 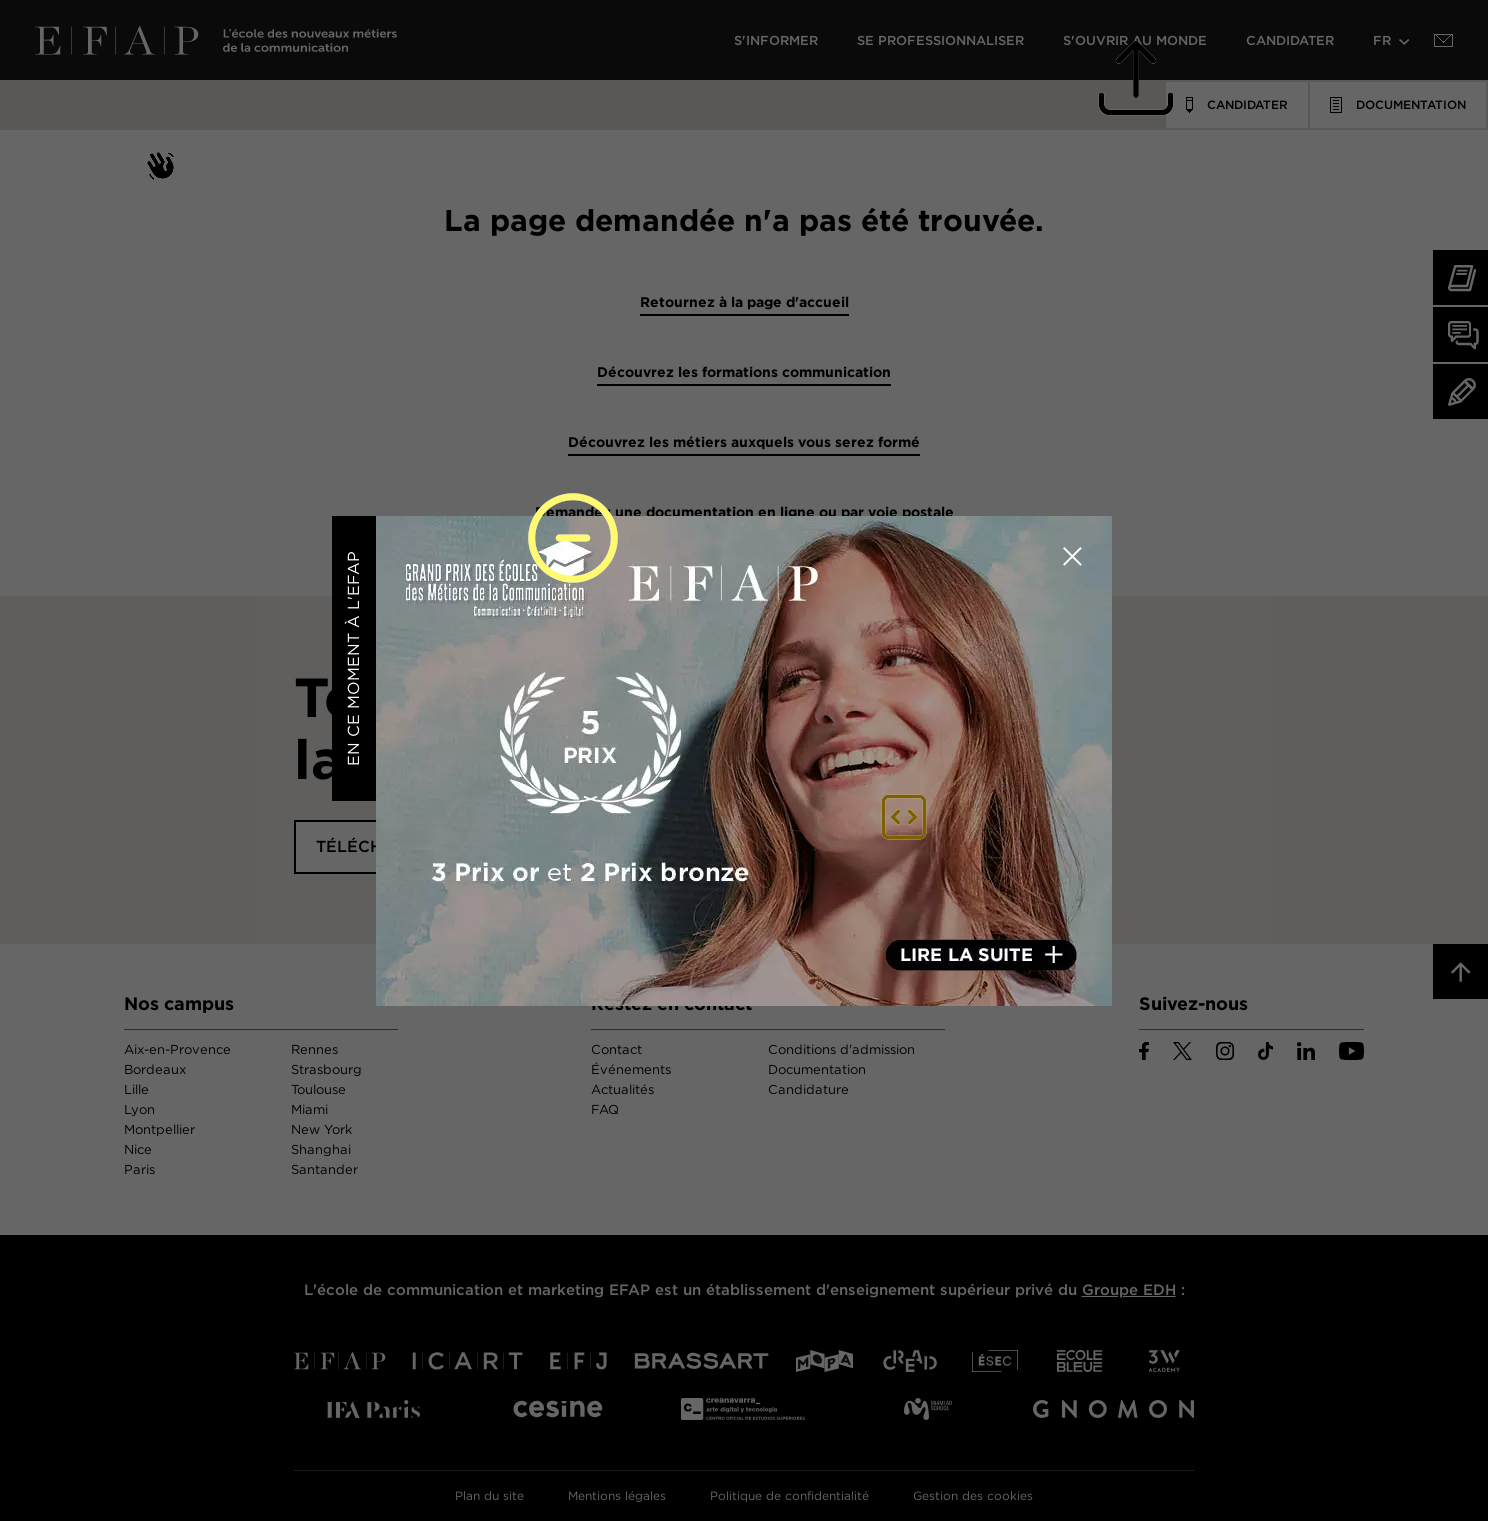 What do you see at coordinates (904, 817) in the screenshot?
I see `view or edit source code` at bounding box center [904, 817].